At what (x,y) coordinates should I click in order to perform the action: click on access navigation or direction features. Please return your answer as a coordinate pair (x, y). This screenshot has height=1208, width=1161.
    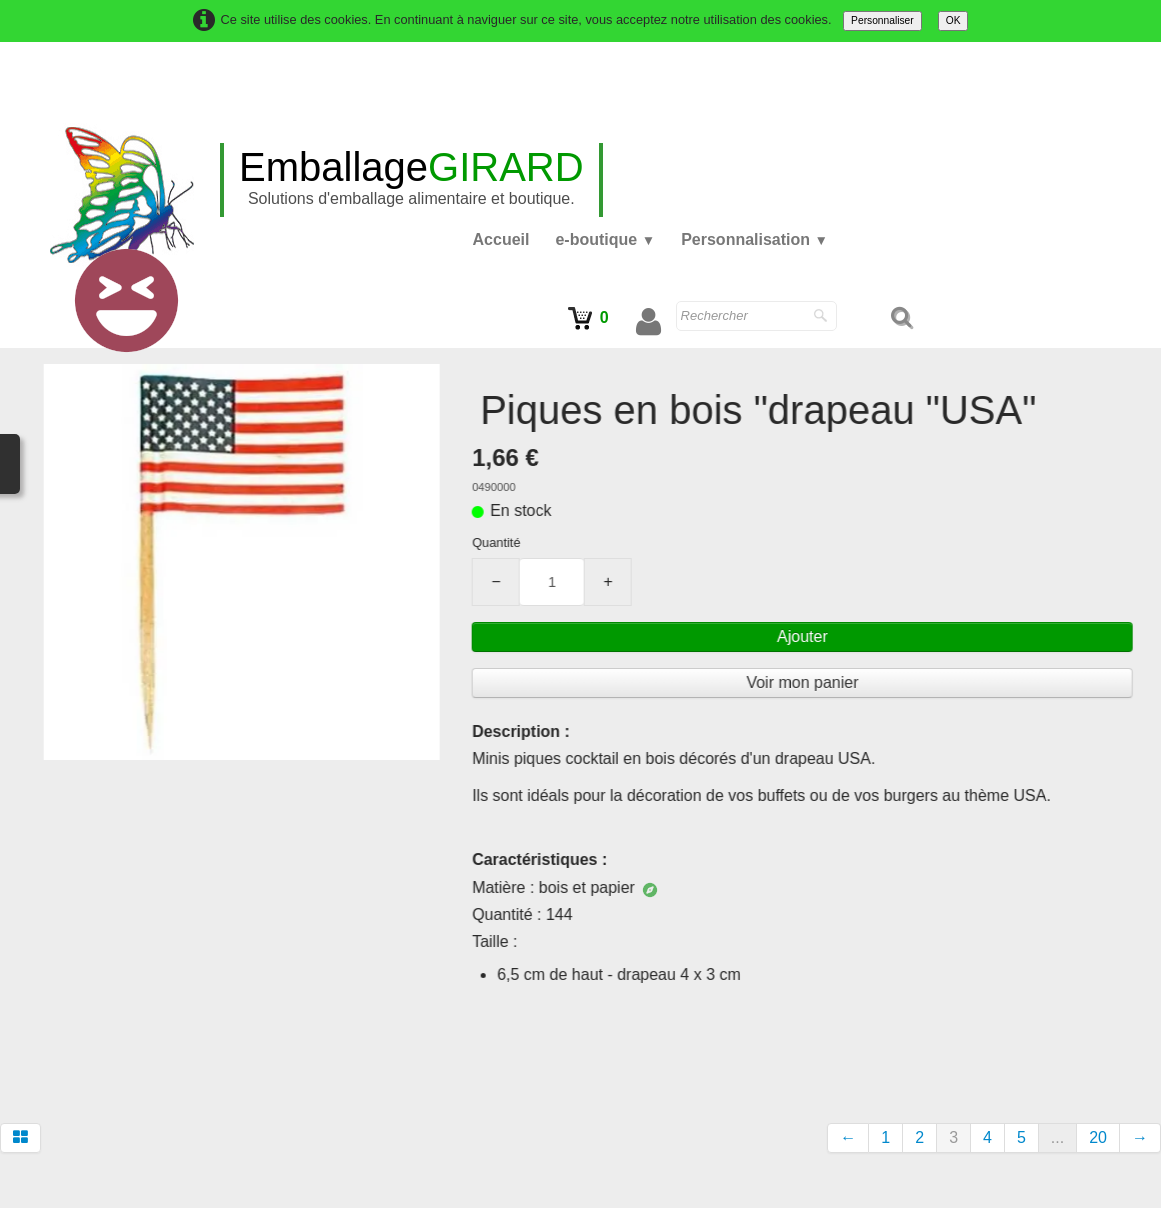
    Looking at the image, I should click on (650, 890).